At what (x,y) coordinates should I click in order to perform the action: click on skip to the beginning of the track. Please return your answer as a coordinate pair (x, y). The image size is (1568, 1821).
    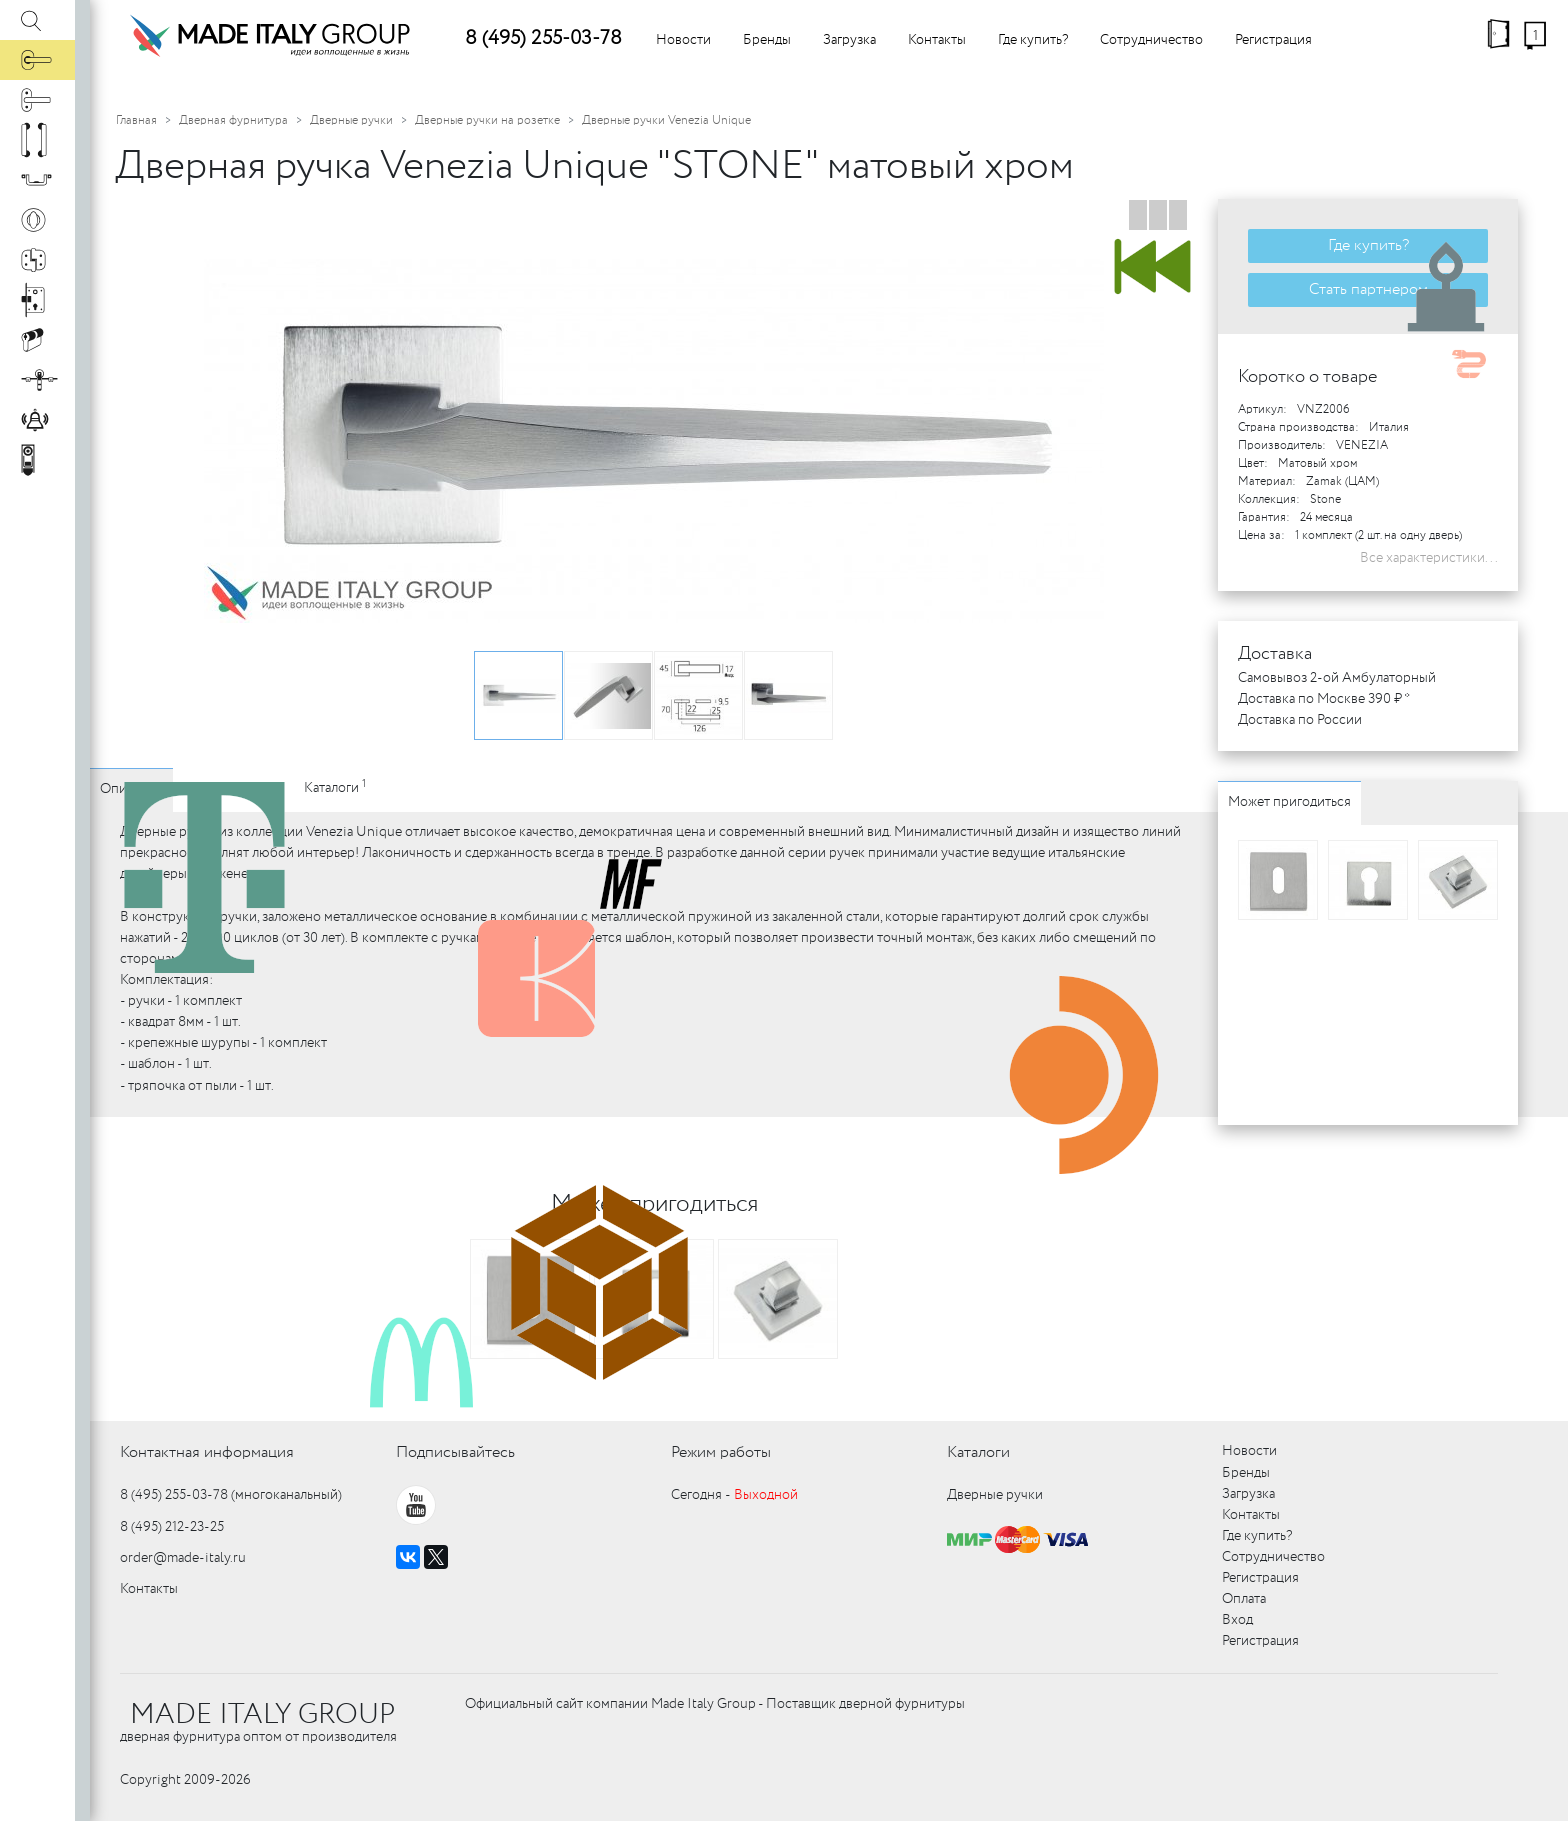
    Looking at the image, I should click on (1152, 266).